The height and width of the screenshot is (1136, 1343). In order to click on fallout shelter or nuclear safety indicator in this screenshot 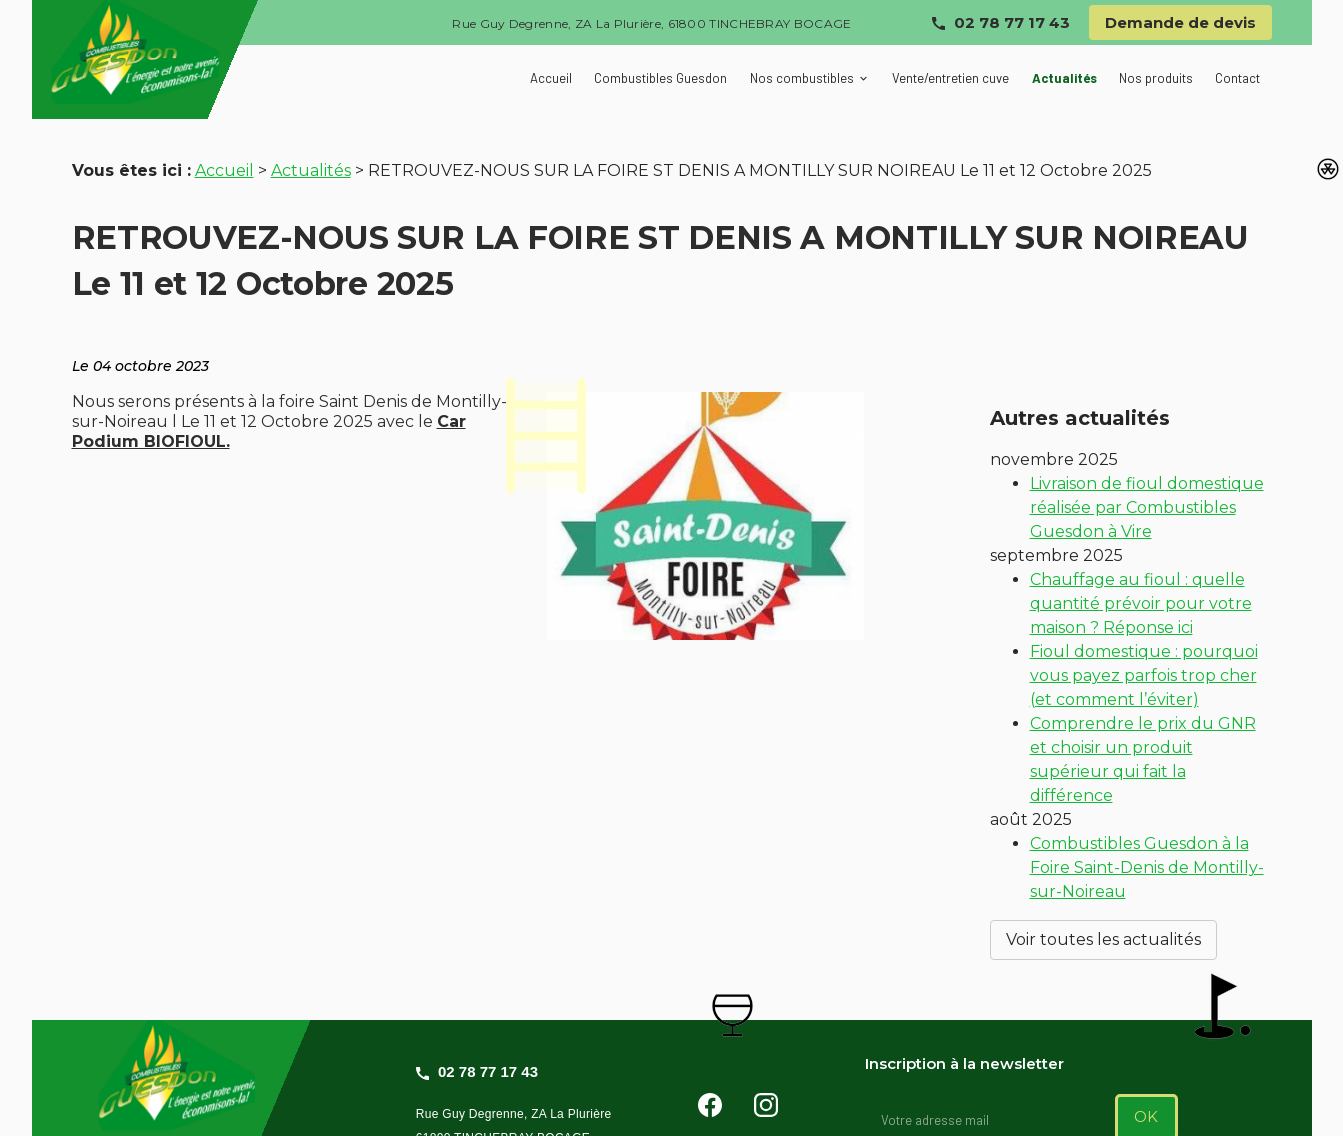, I will do `click(1328, 169)`.